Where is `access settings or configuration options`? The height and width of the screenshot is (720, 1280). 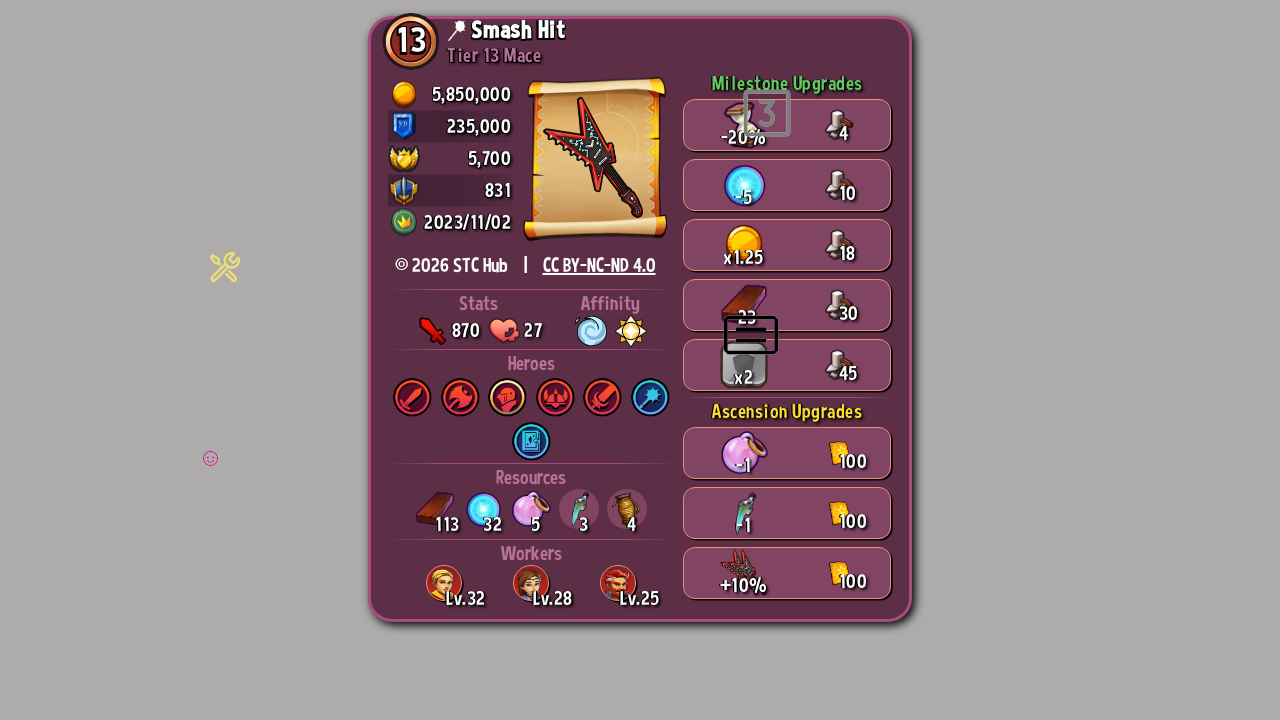 access settings or configuration options is located at coordinates (225, 267).